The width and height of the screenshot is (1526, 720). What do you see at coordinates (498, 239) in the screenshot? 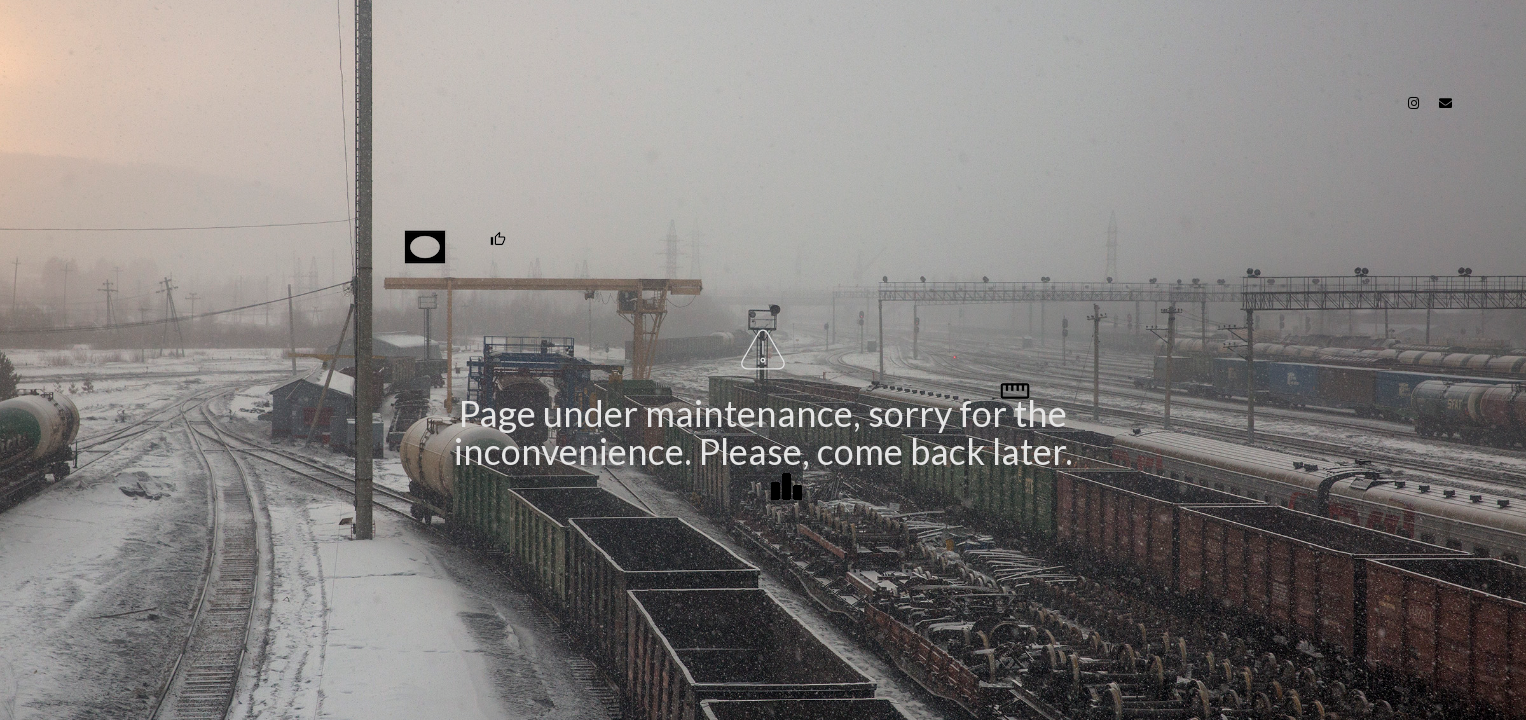
I see `like or upvote content` at bounding box center [498, 239].